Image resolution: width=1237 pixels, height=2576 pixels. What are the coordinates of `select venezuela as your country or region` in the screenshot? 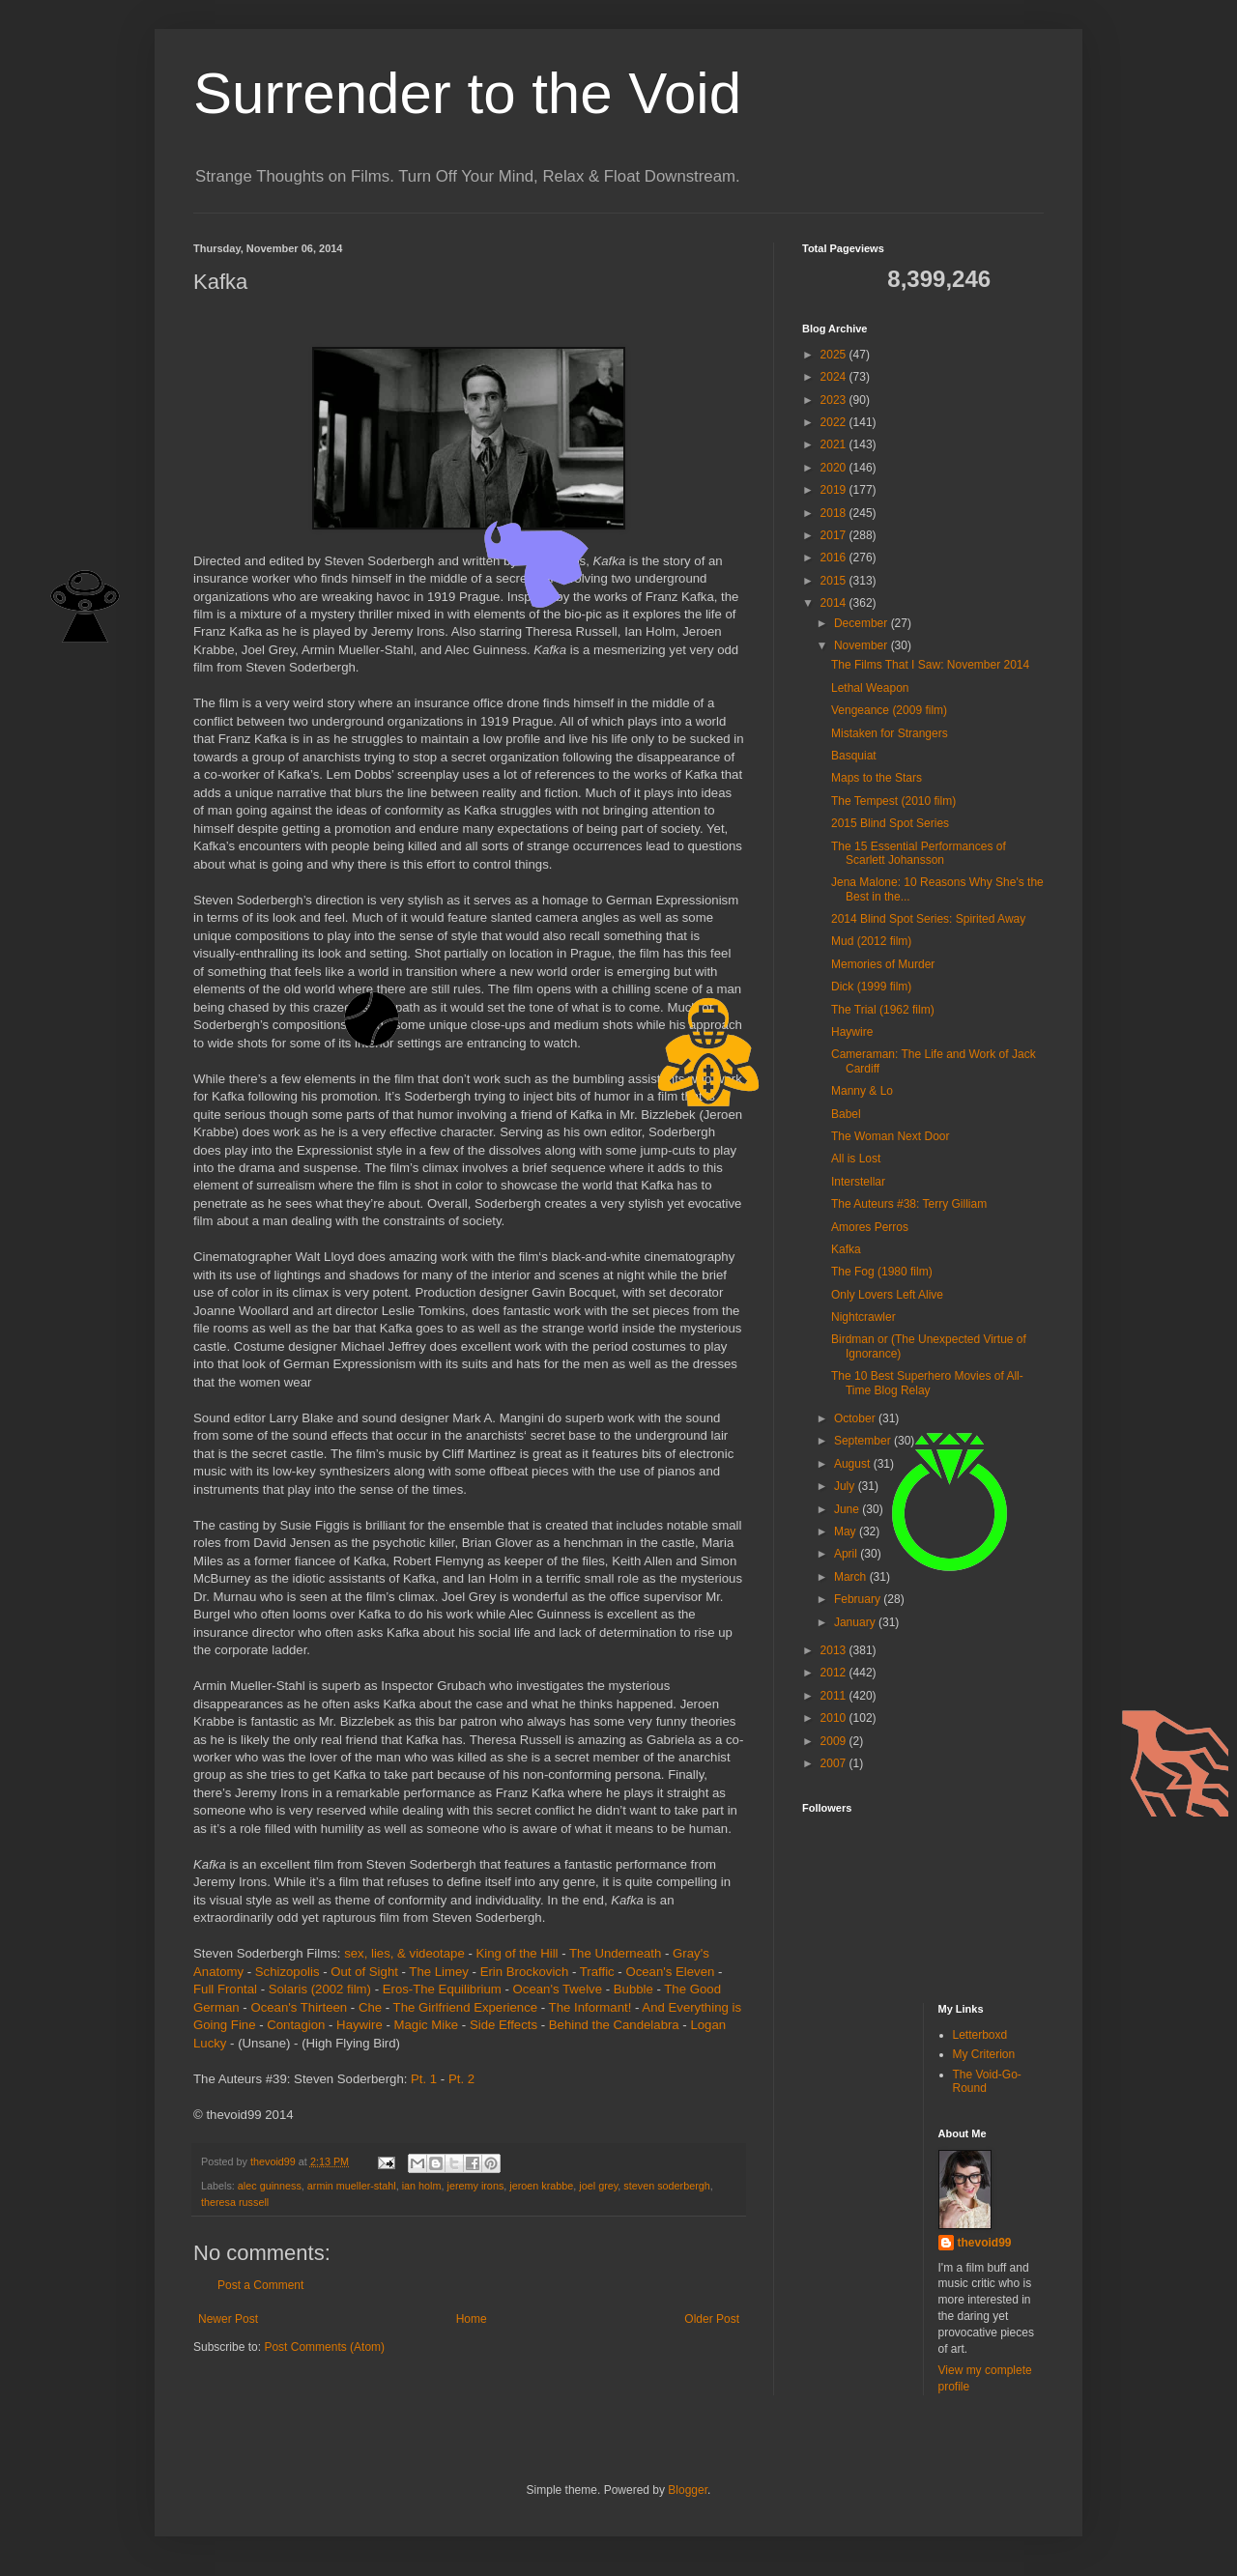 It's located at (536, 564).